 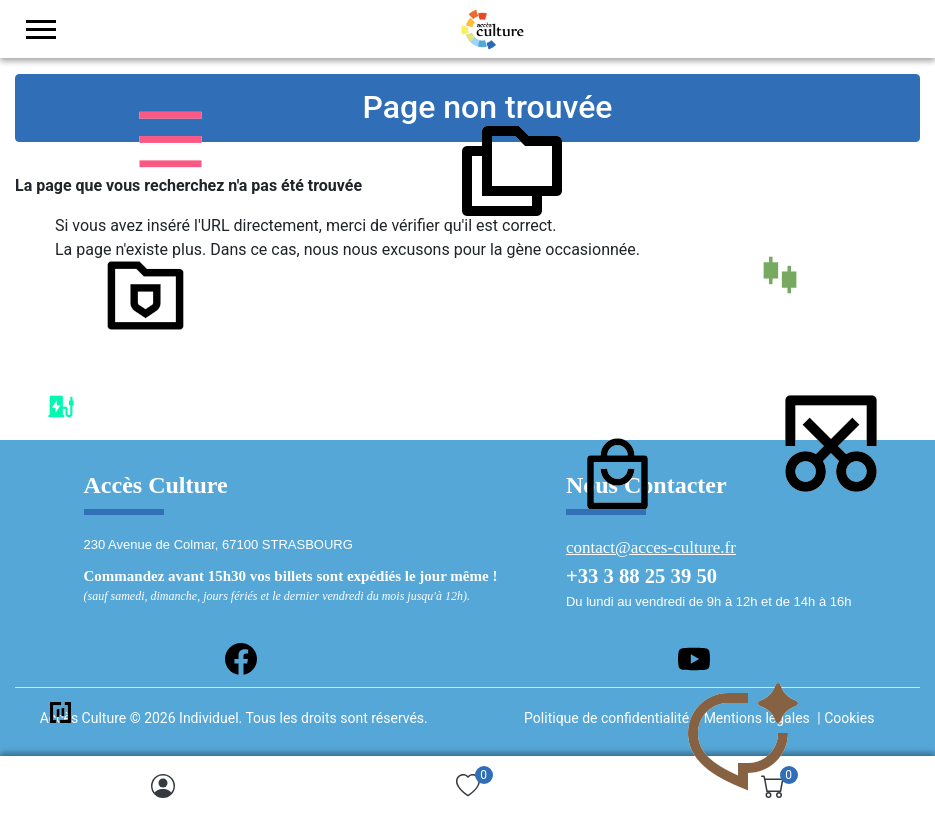 I want to click on find nearby electric vehicle charging stations, so click(x=60, y=406).